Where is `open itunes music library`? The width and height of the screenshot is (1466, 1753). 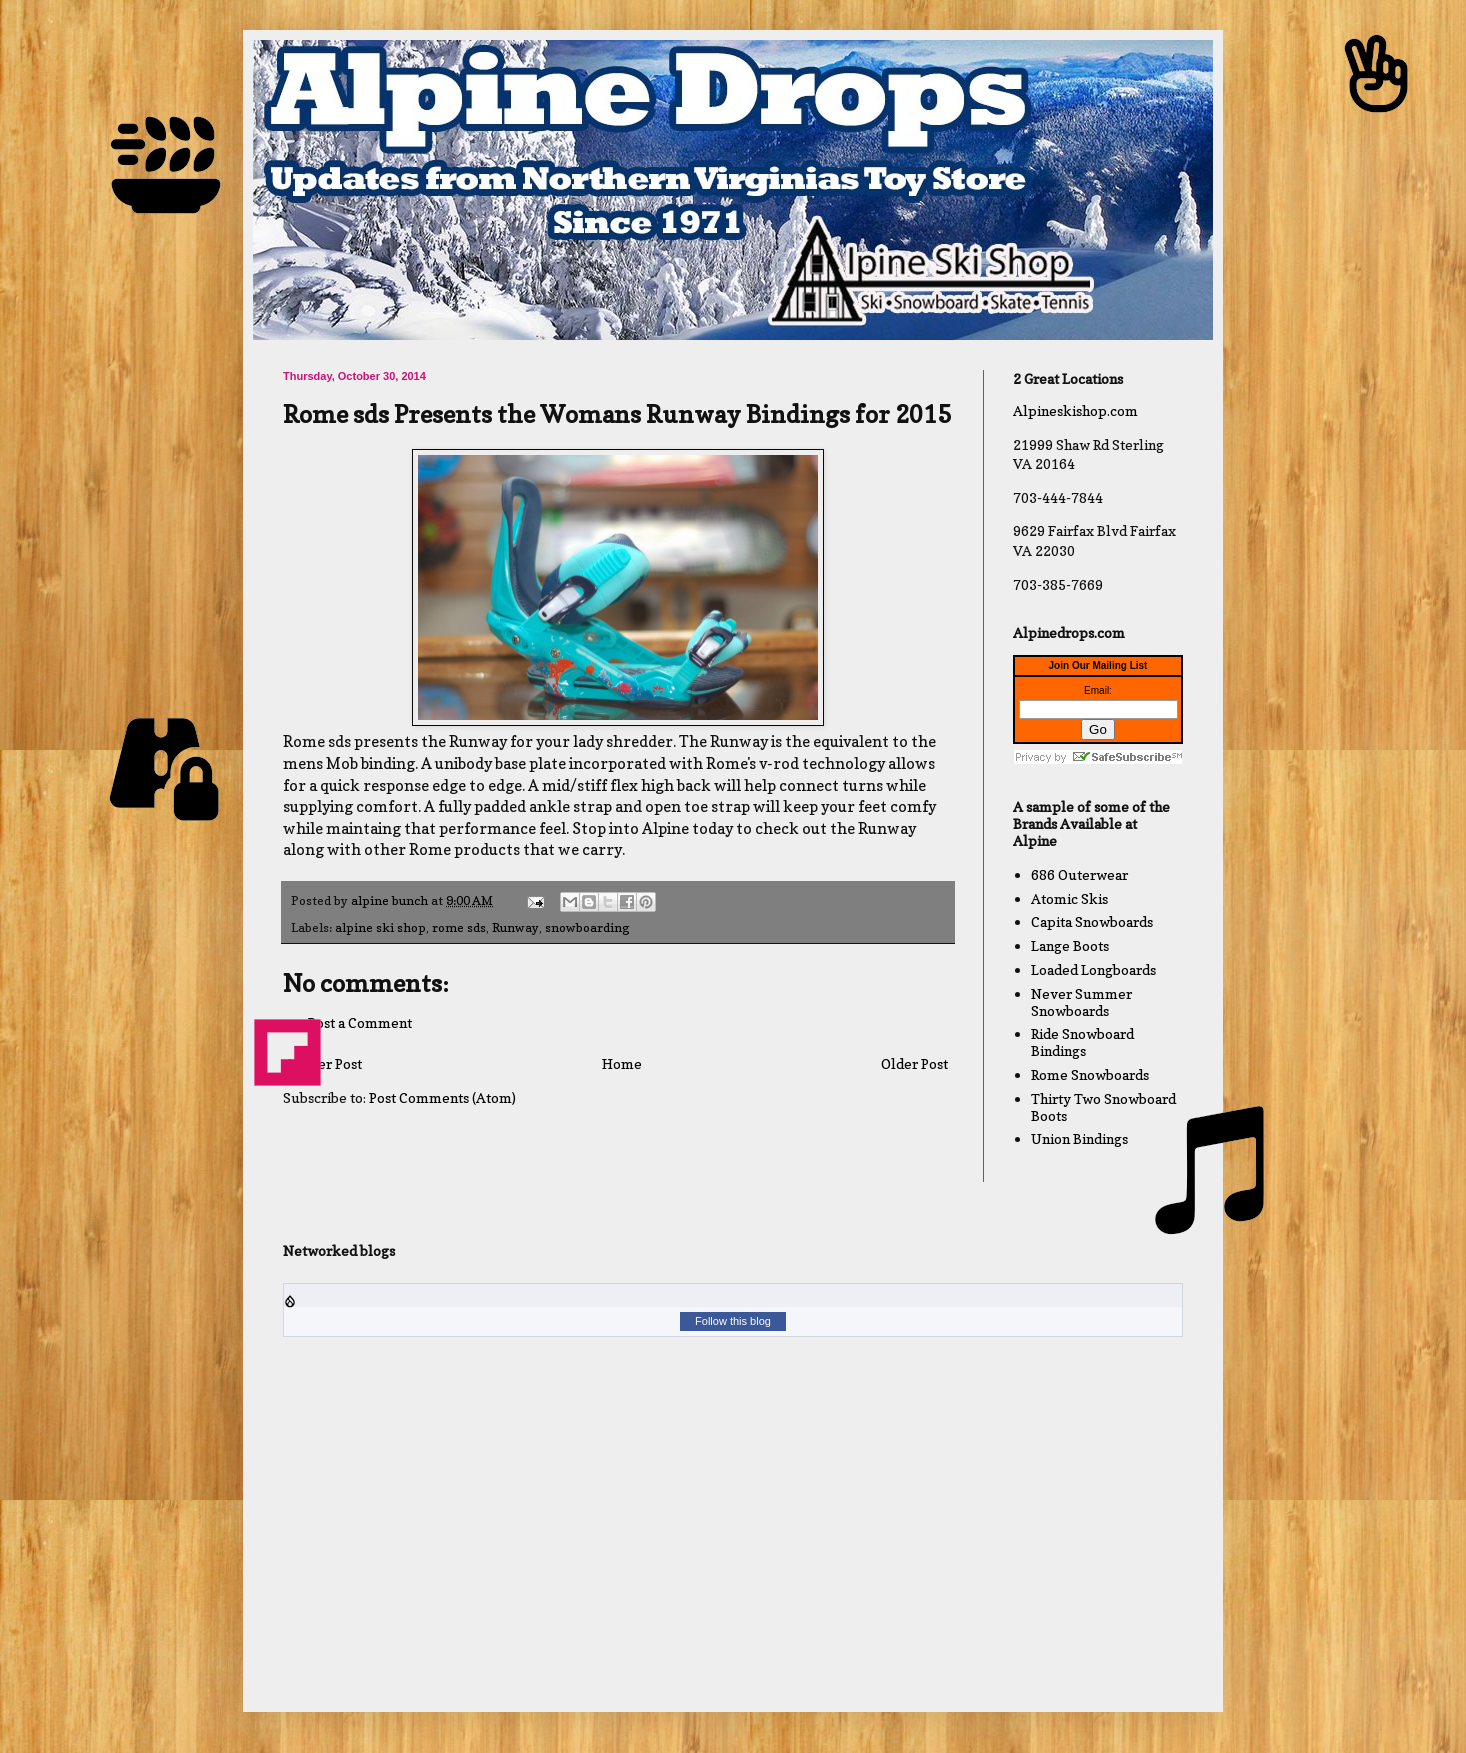
open itunes music library is located at coordinates (1209, 1169).